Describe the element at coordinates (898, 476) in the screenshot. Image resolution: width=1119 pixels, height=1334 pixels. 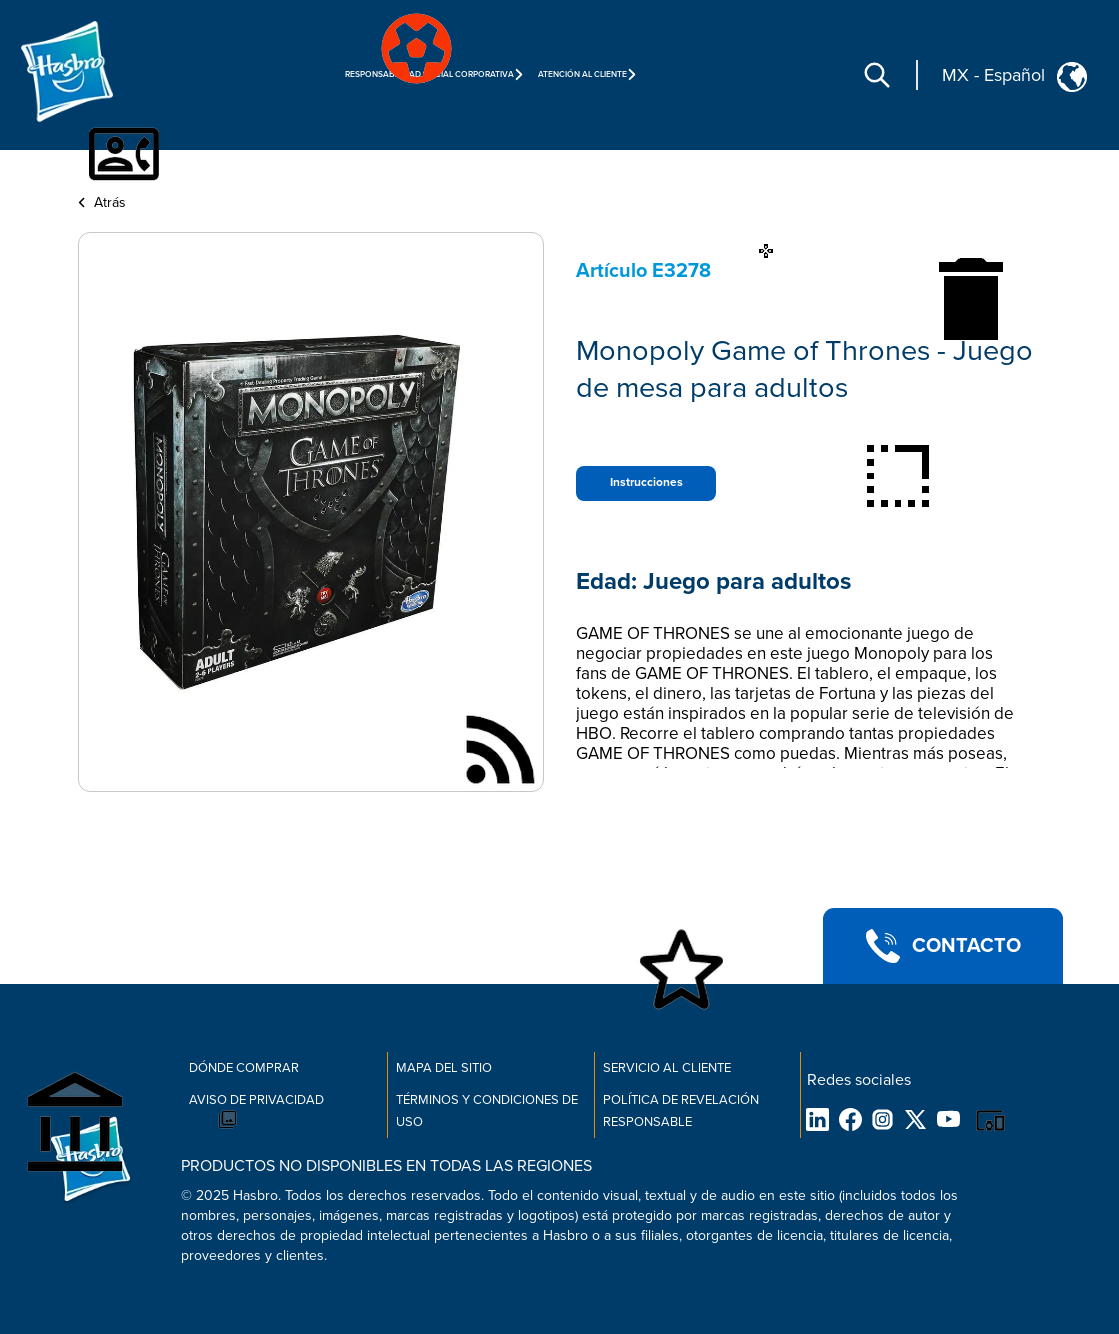
I see `adjust corner radius of a shape or element` at that location.